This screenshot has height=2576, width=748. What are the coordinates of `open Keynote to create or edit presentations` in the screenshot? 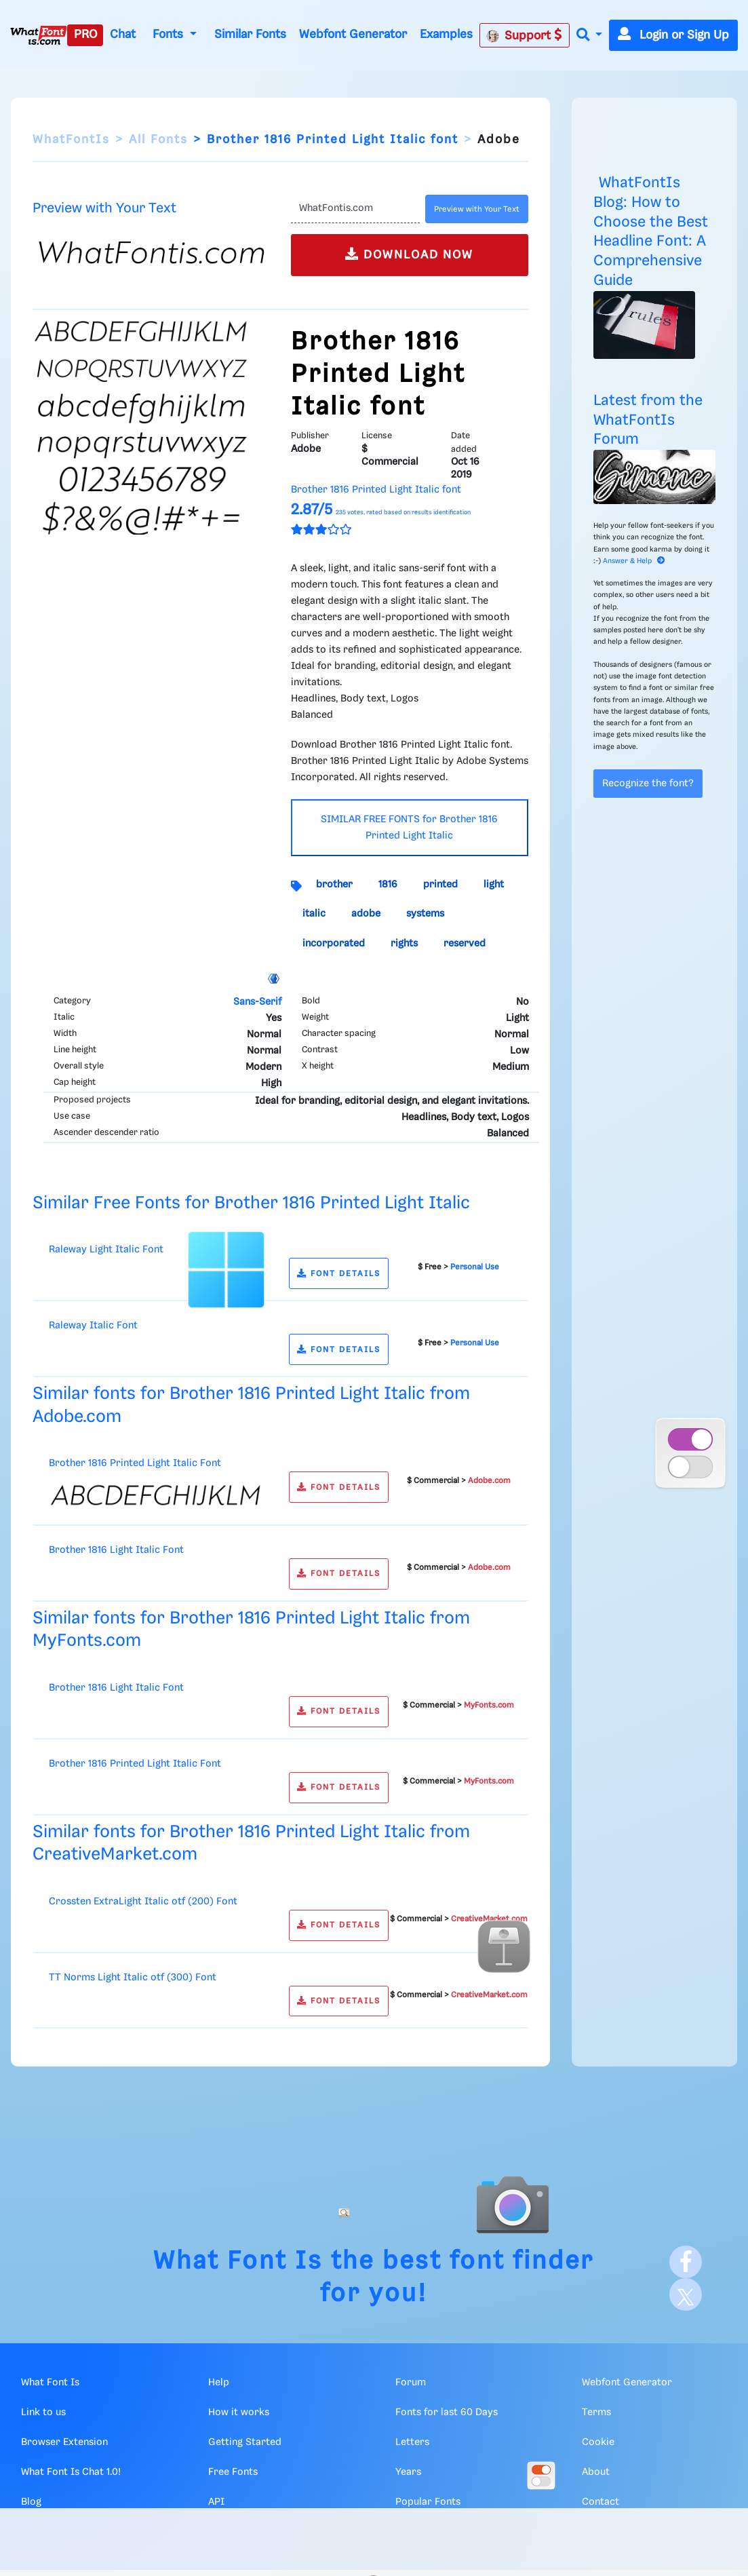 It's located at (504, 1946).